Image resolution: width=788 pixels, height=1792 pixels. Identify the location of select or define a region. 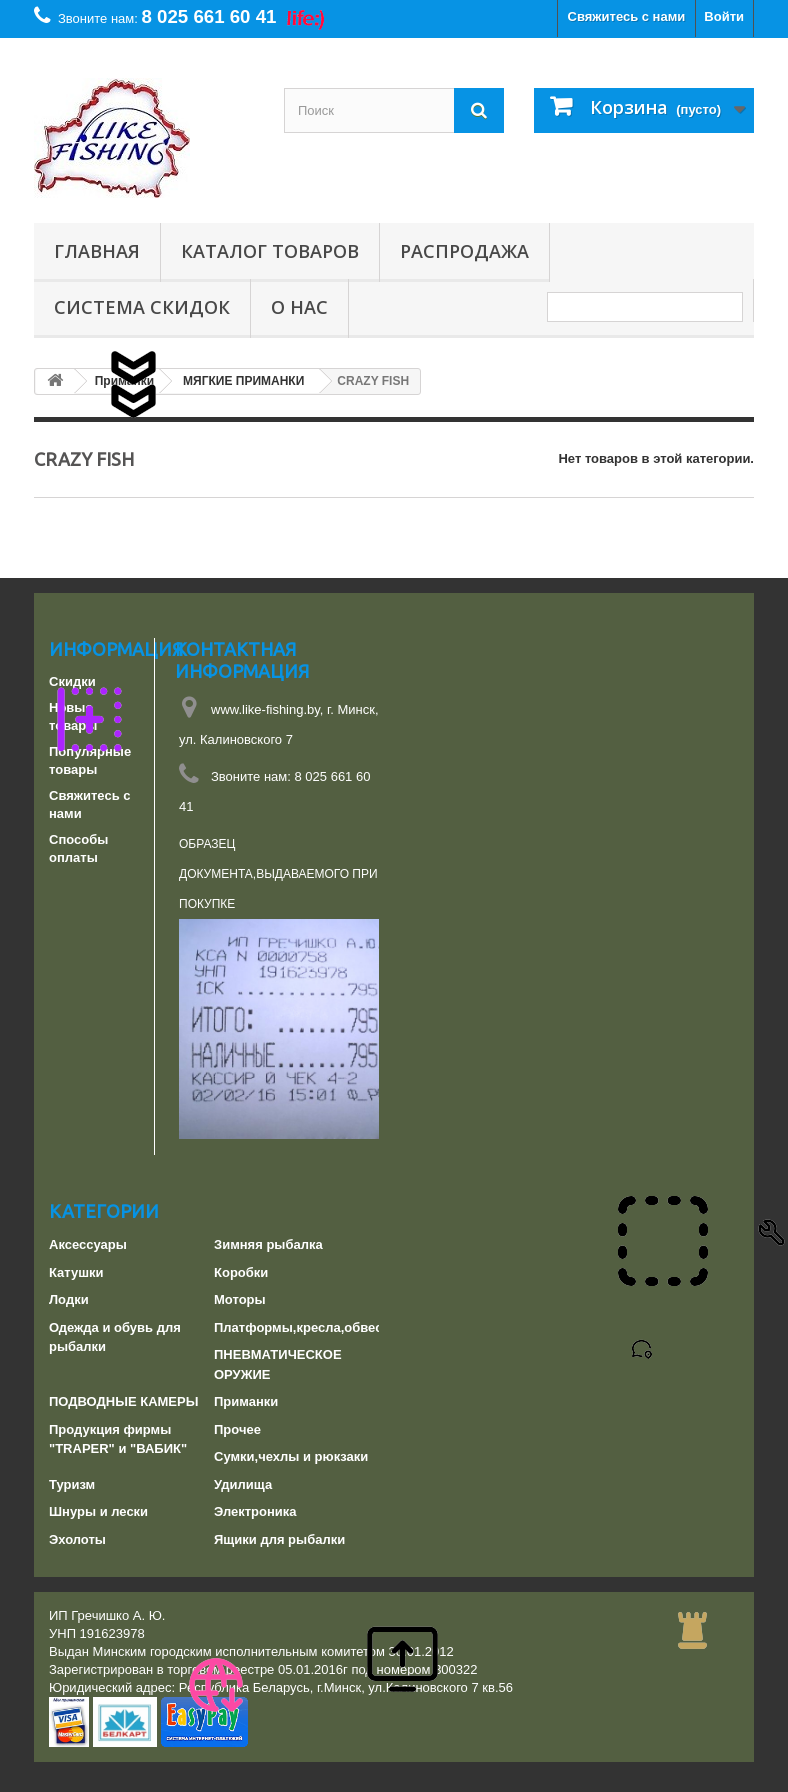
(663, 1241).